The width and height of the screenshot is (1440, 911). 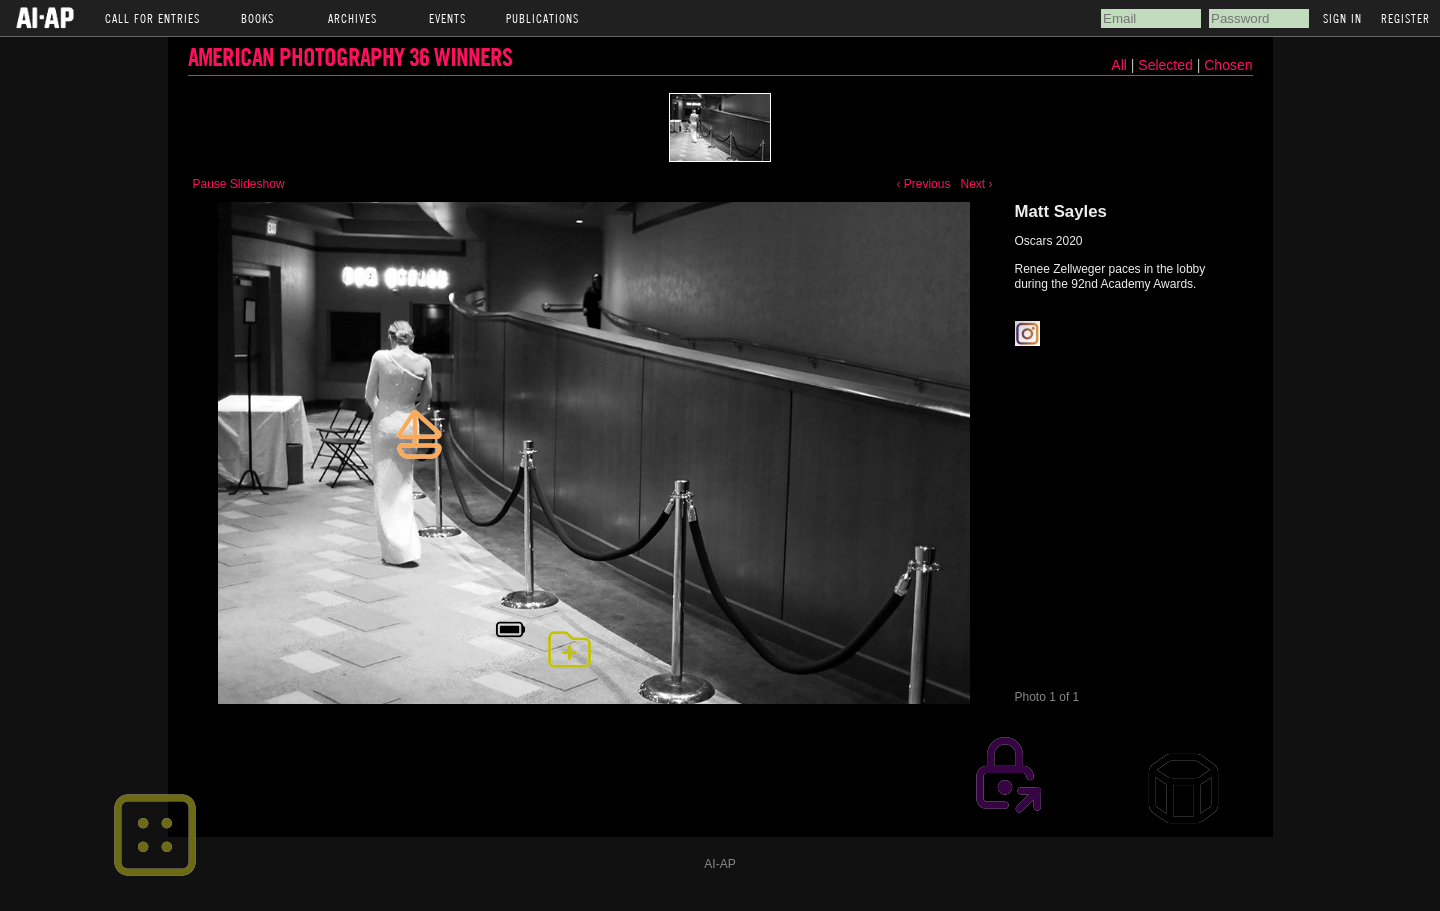 What do you see at coordinates (510, 628) in the screenshot?
I see `indicates full battery charge` at bounding box center [510, 628].